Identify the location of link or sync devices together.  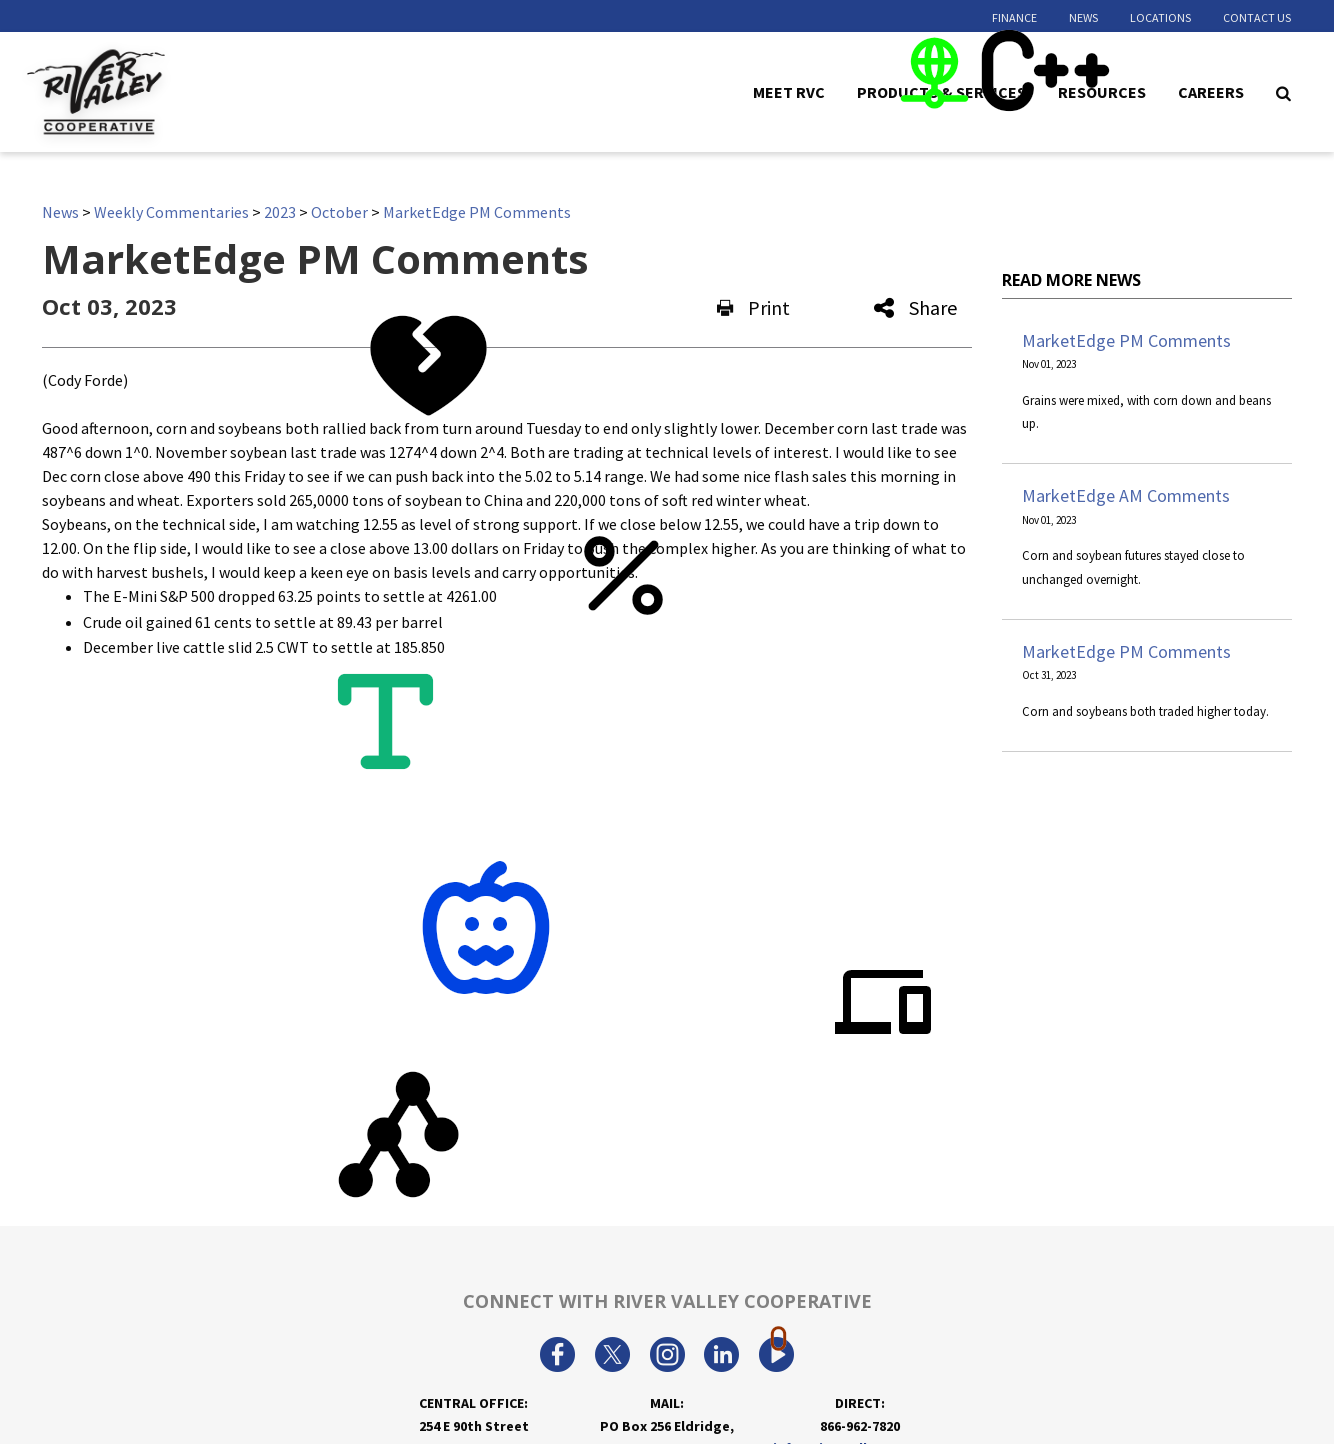
(883, 1002).